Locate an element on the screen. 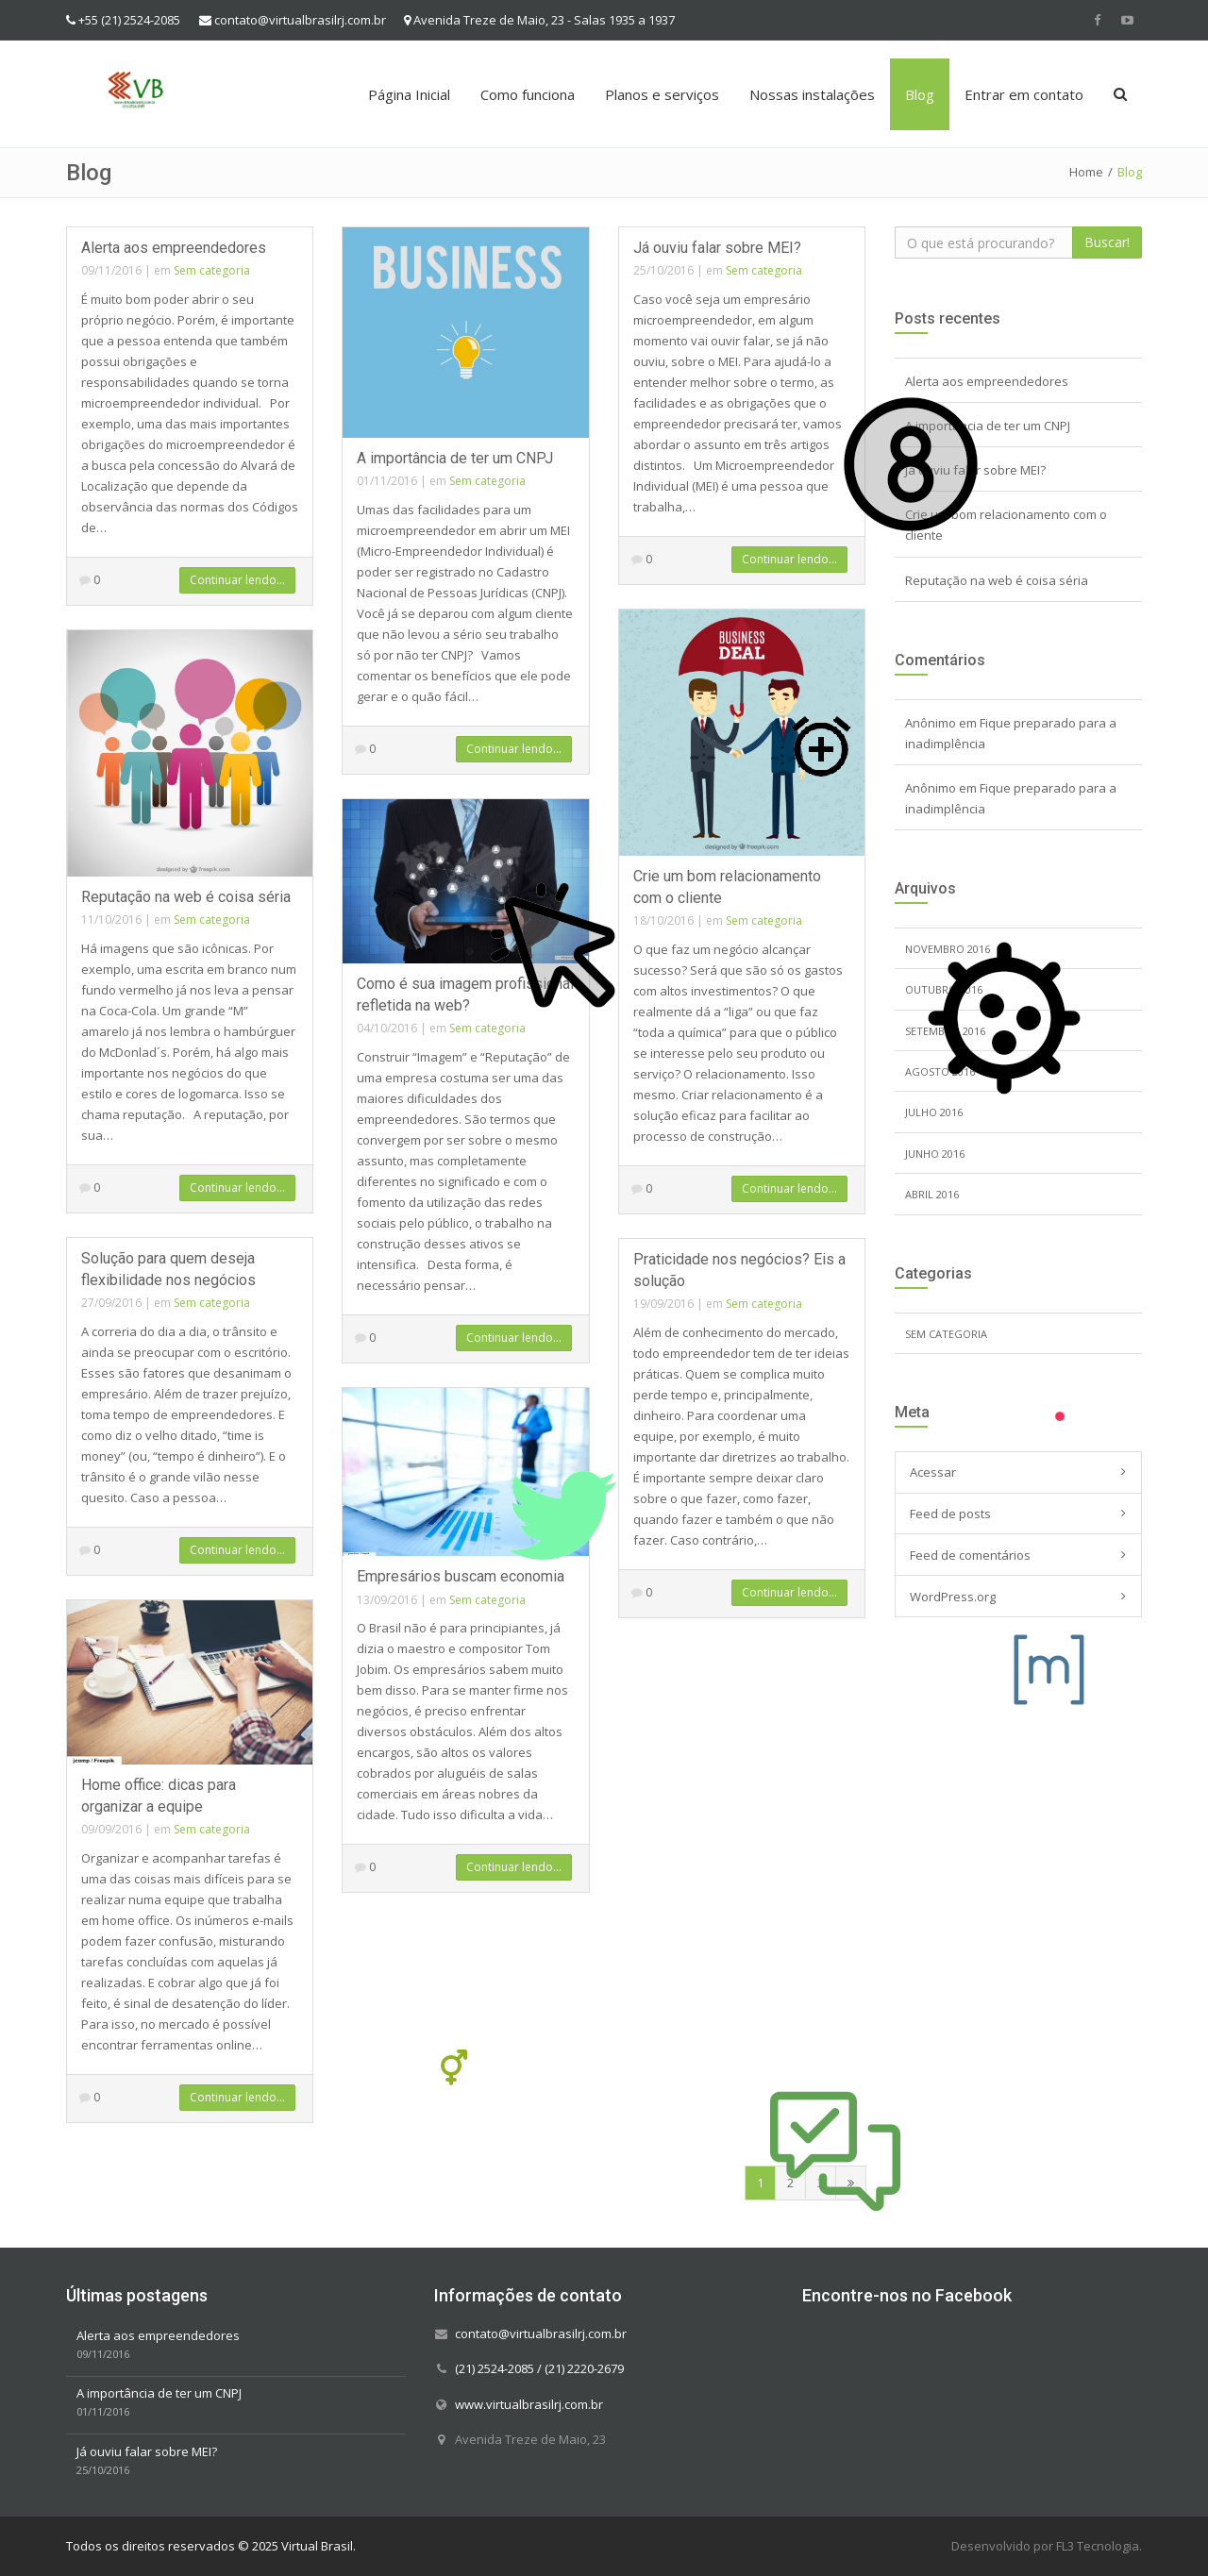 This screenshot has width=1208, height=2576. indicates item number eight in a list or sequence is located at coordinates (911, 464).